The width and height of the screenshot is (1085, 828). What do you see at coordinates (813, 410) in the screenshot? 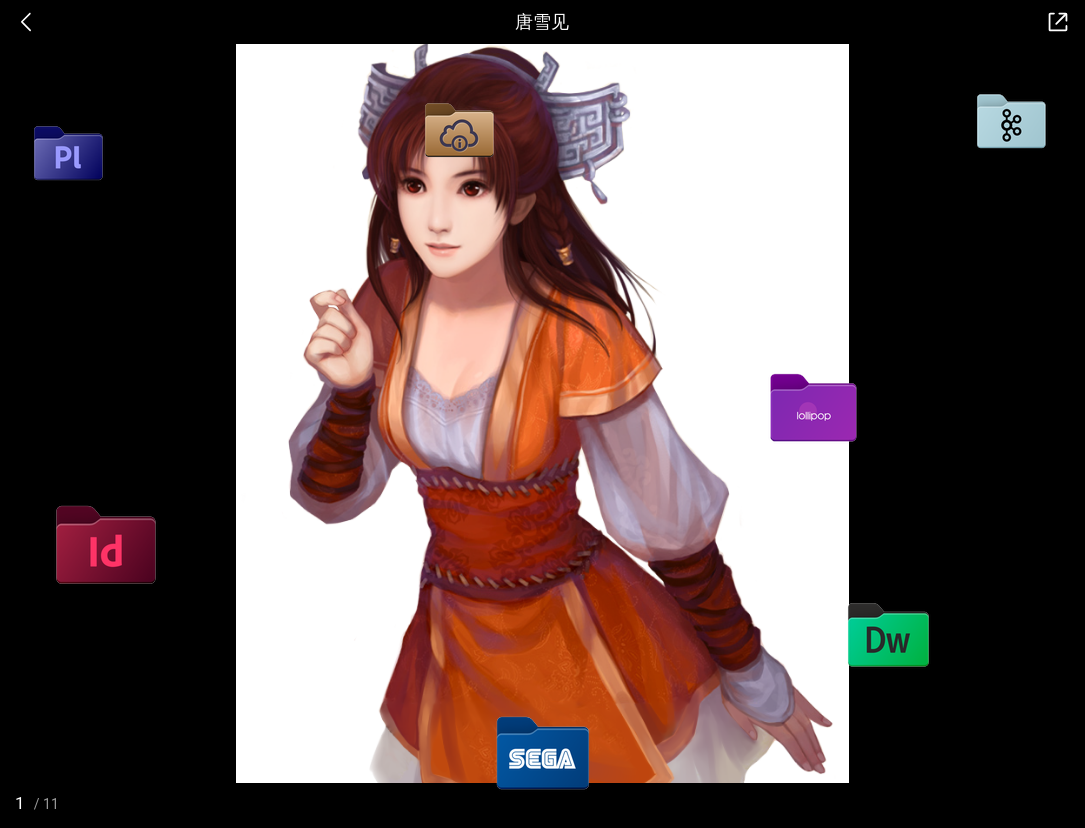
I see `open android lollipop system folder` at bounding box center [813, 410].